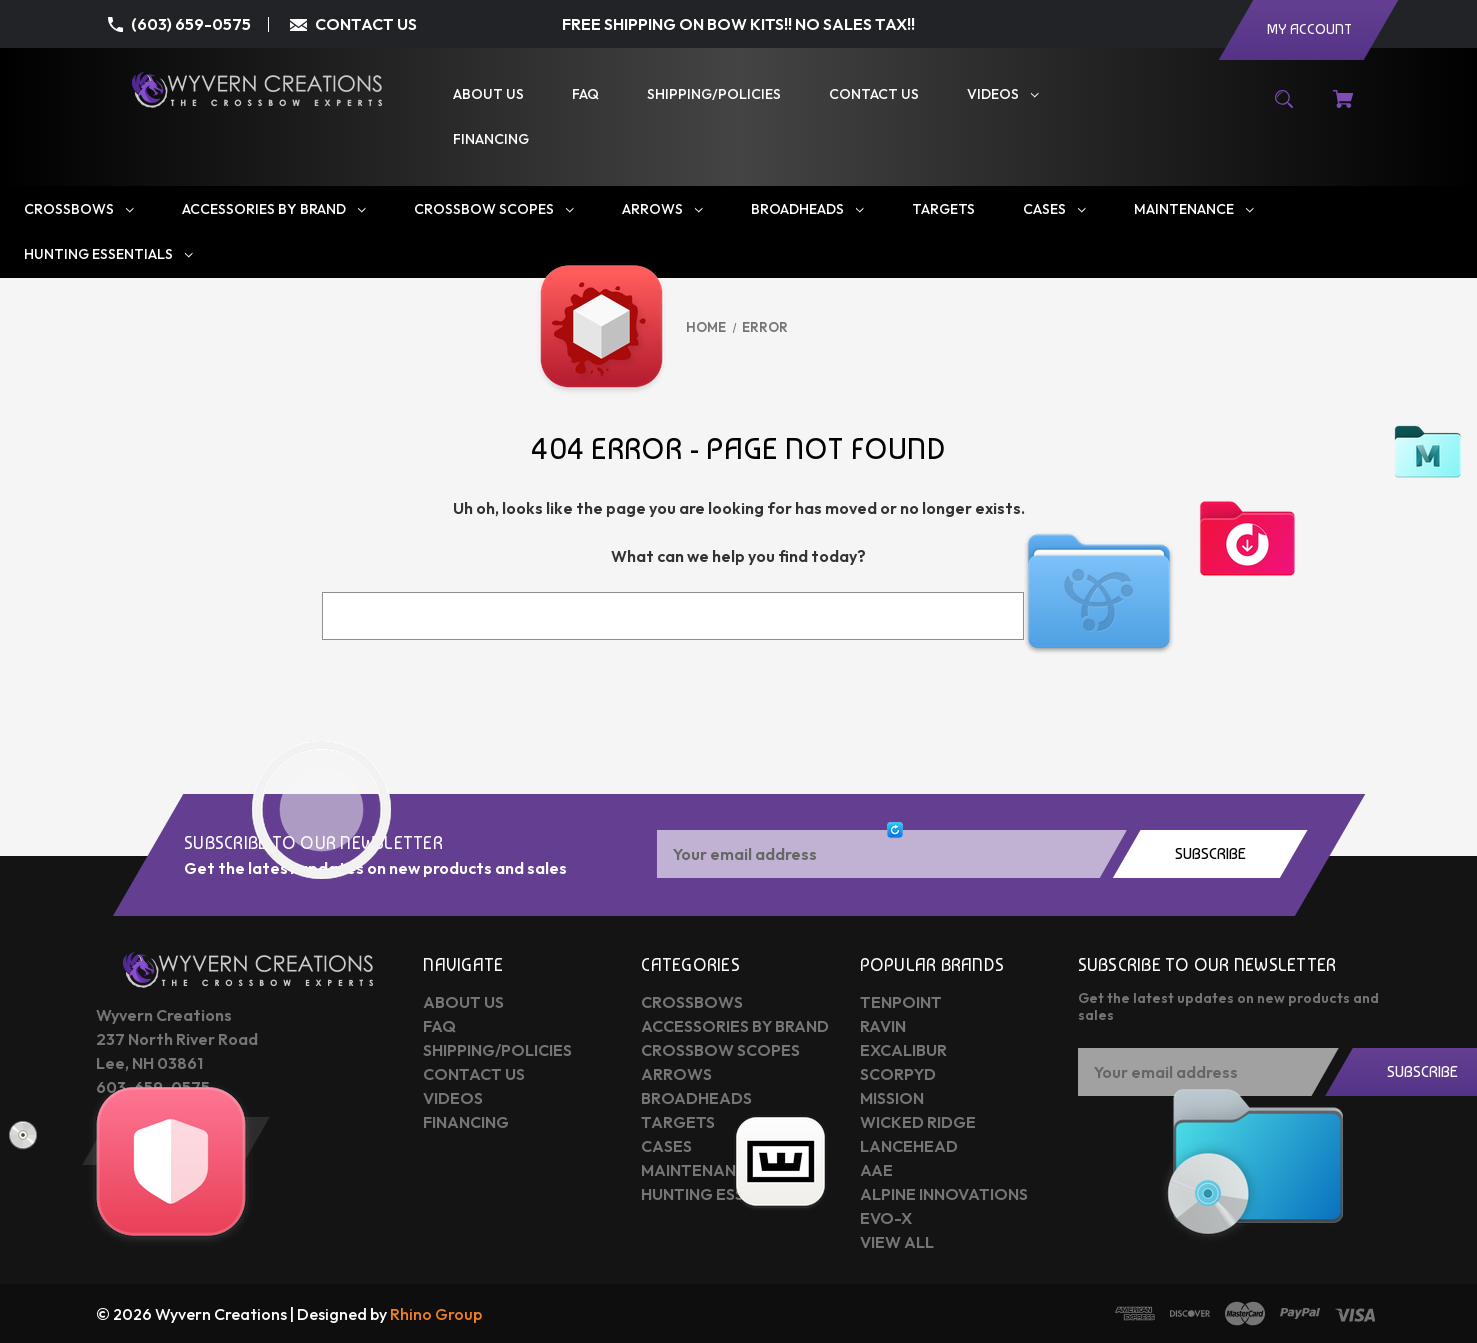 This screenshot has height=1343, width=1477. I want to click on open your communication files folder, so click(1099, 591).